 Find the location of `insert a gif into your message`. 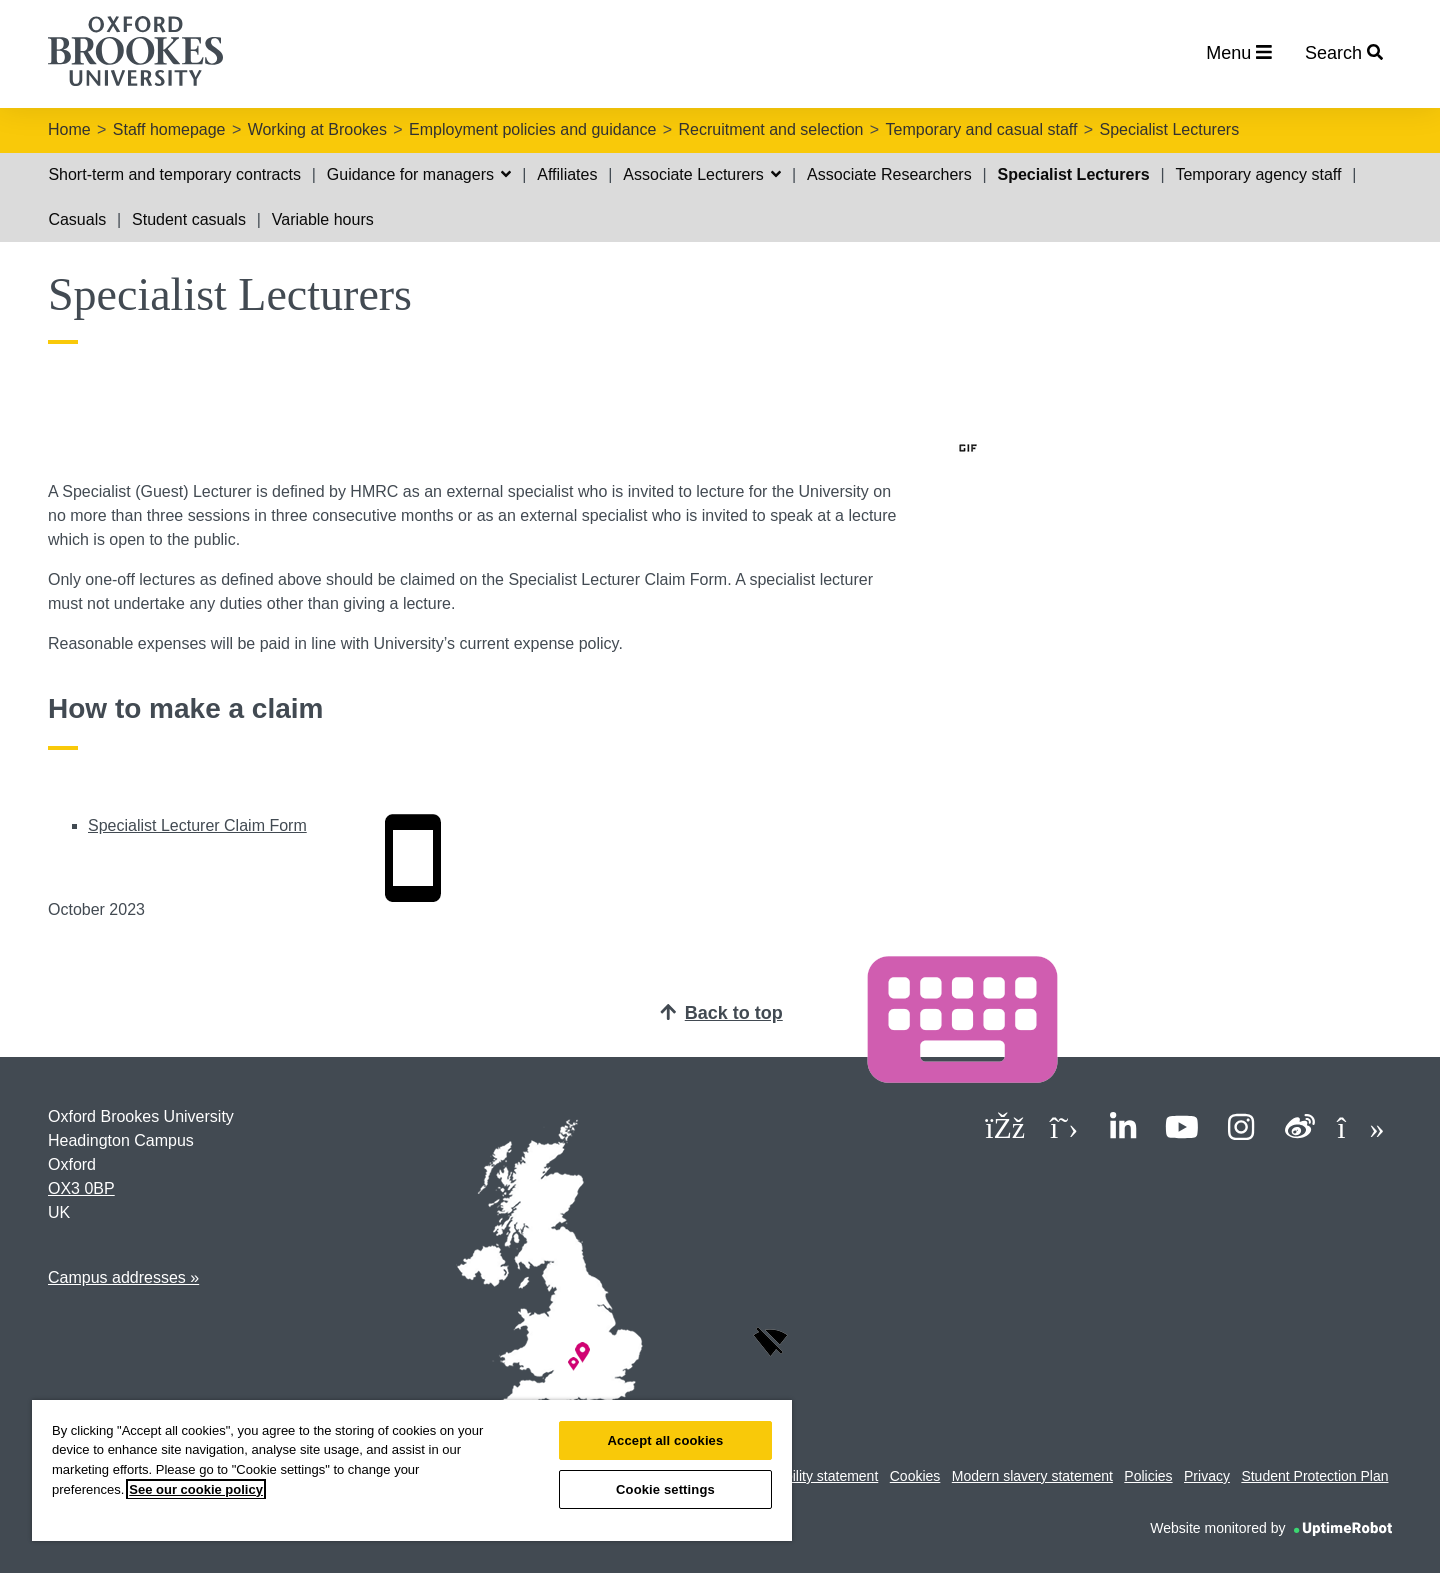

insert a gif into your message is located at coordinates (968, 448).